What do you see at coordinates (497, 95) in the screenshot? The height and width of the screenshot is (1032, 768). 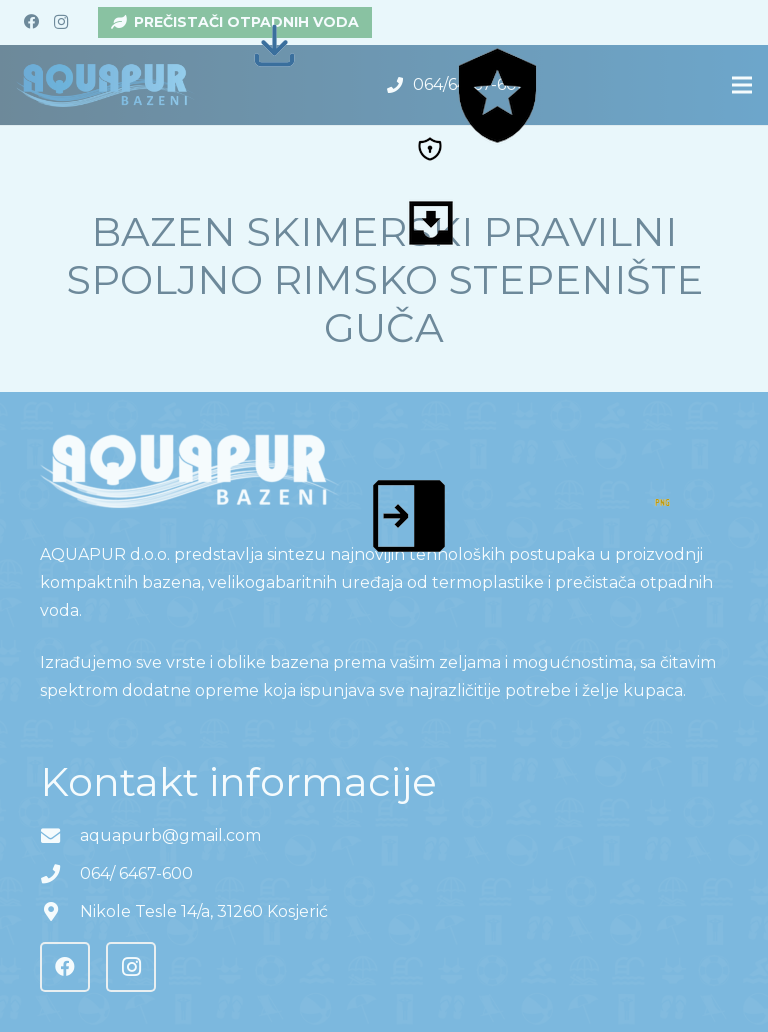 I see `contact local police or emergency services` at bounding box center [497, 95].